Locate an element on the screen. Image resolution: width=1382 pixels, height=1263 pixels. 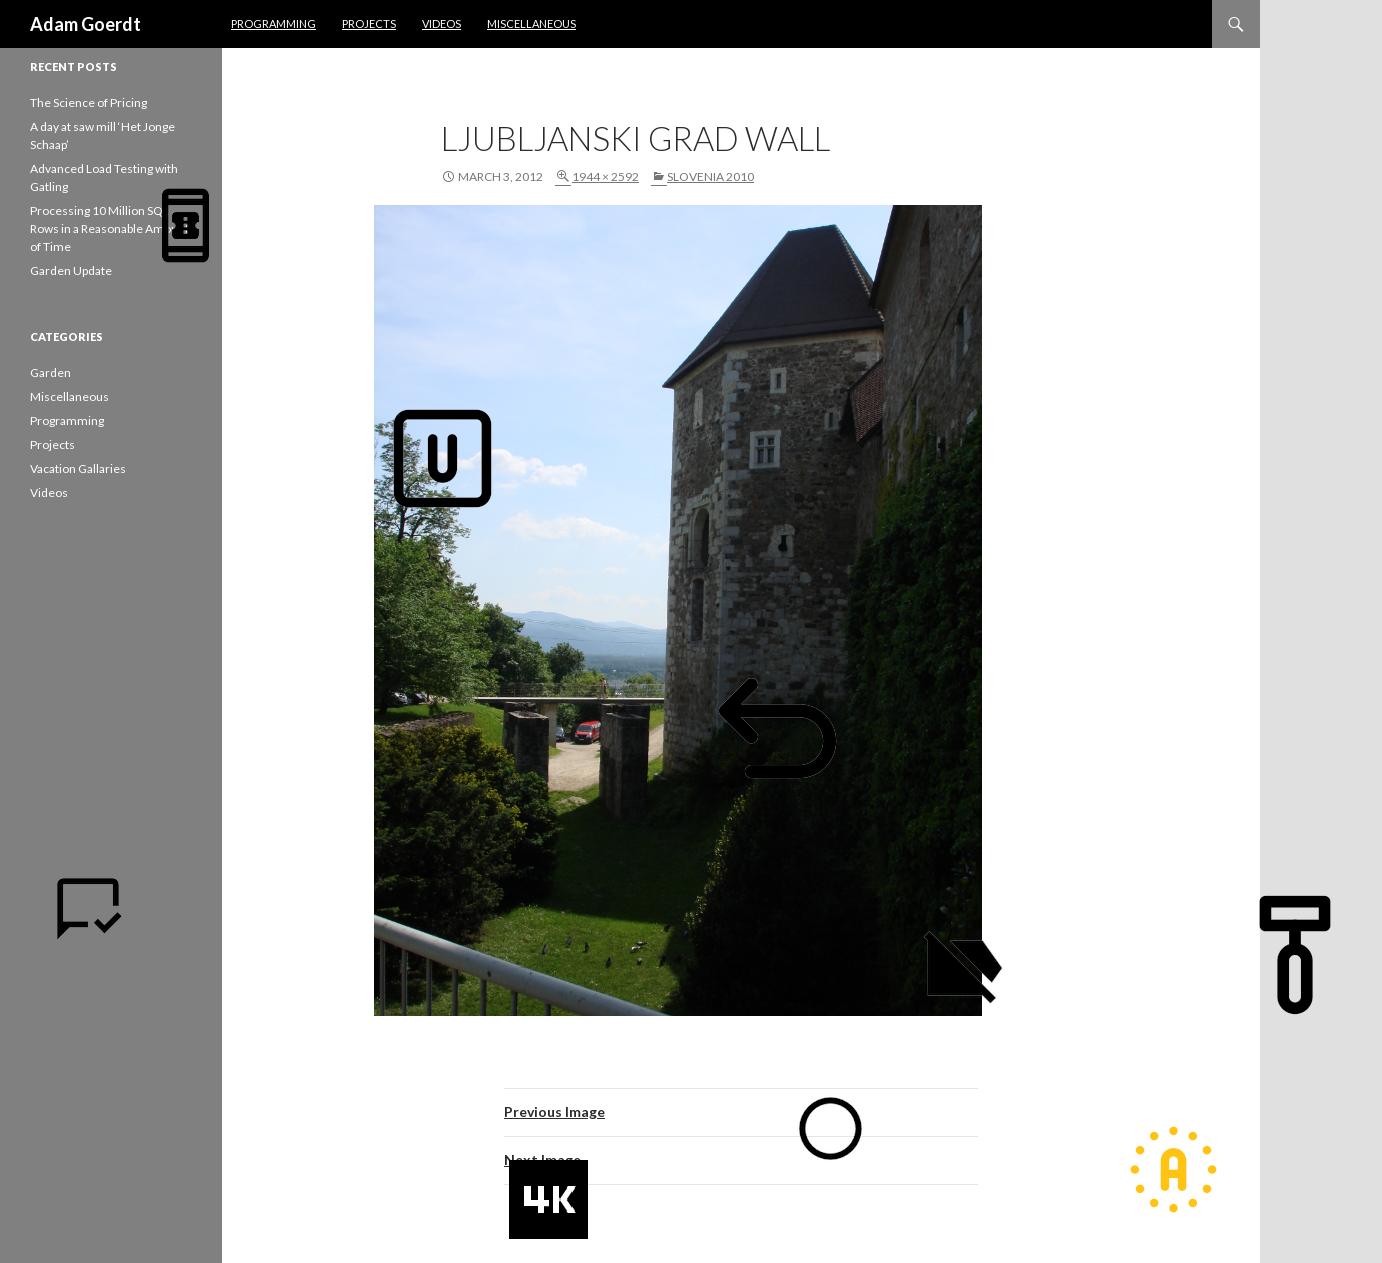
indicates a draft or pending item labeled "A" is located at coordinates (1173, 1169).